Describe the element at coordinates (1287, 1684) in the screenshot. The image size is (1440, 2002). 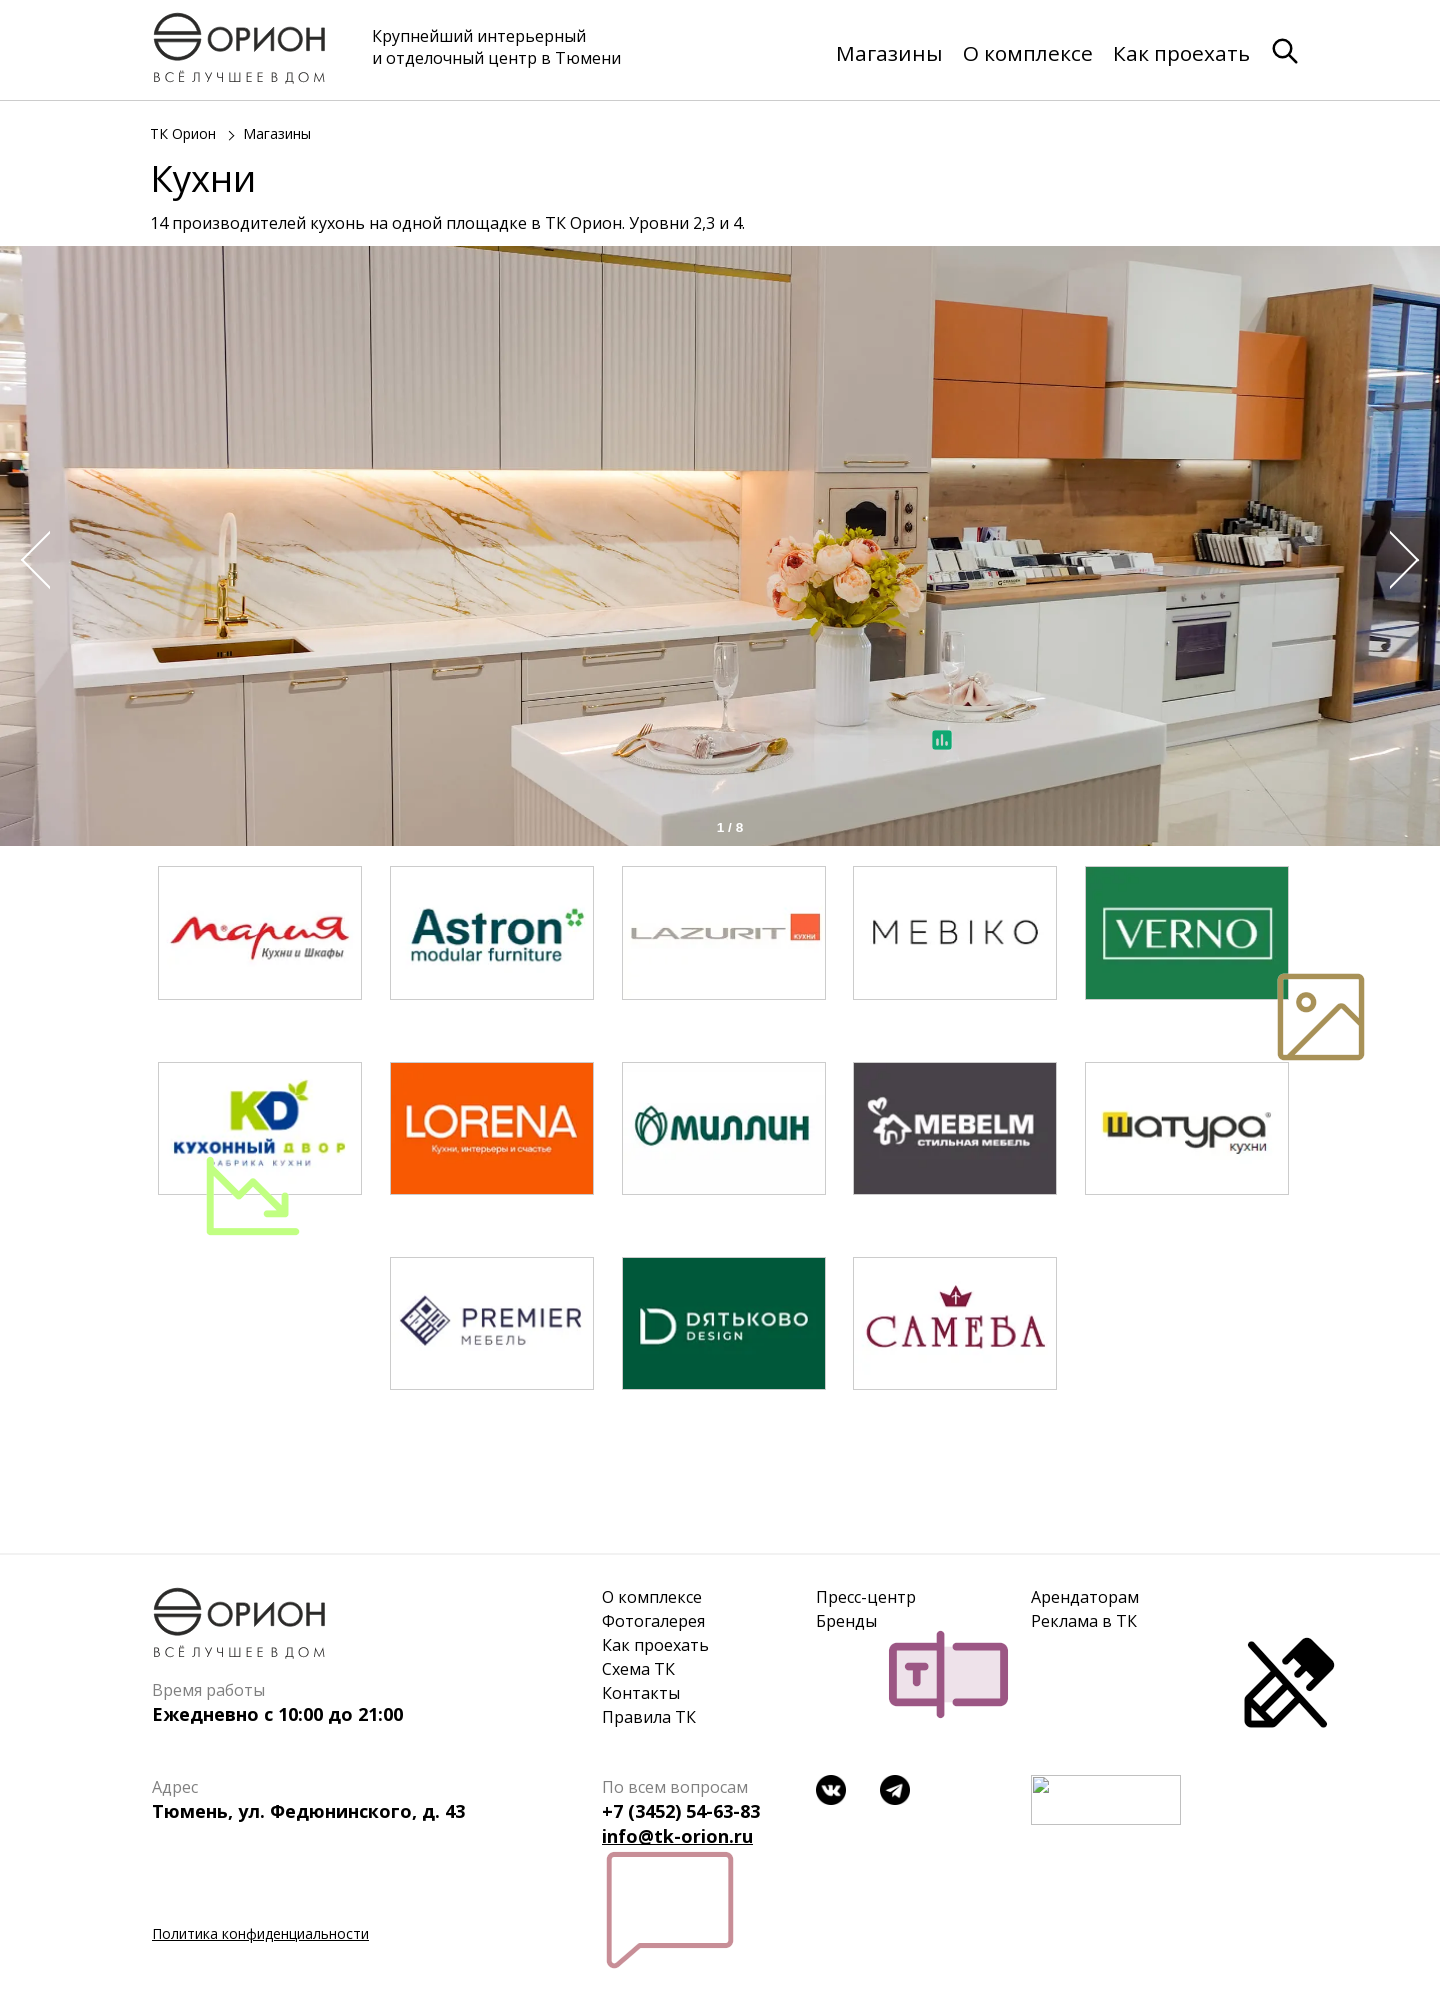
I see `editing is disabled` at that location.